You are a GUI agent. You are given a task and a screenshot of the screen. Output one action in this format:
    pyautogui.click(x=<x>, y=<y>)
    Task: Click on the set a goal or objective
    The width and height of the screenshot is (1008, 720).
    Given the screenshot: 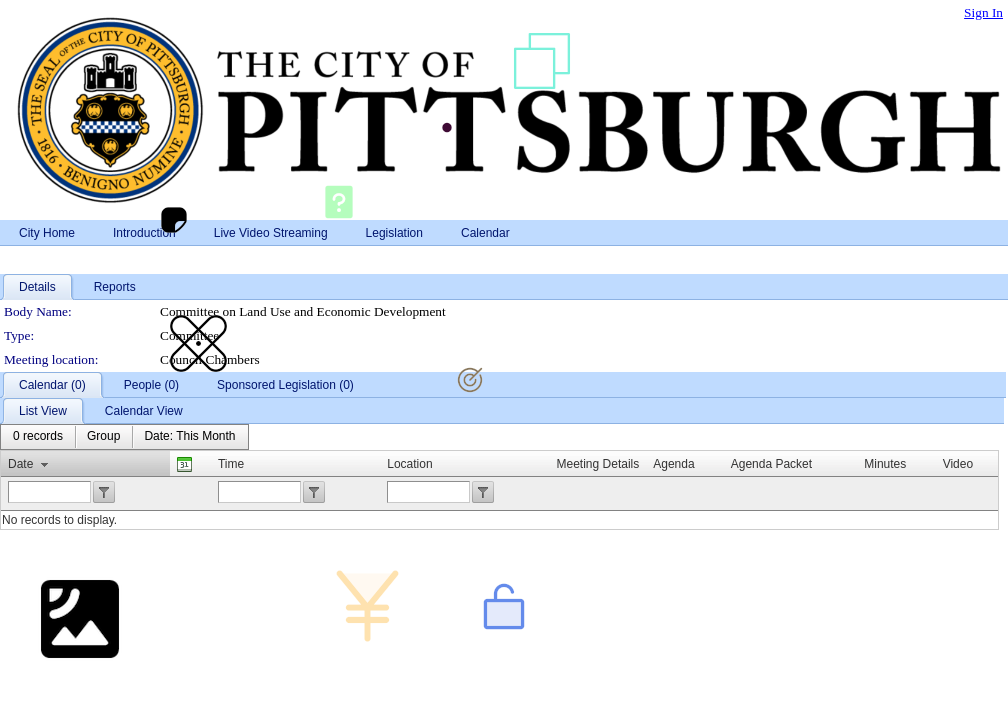 What is the action you would take?
    pyautogui.click(x=470, y=380)
    